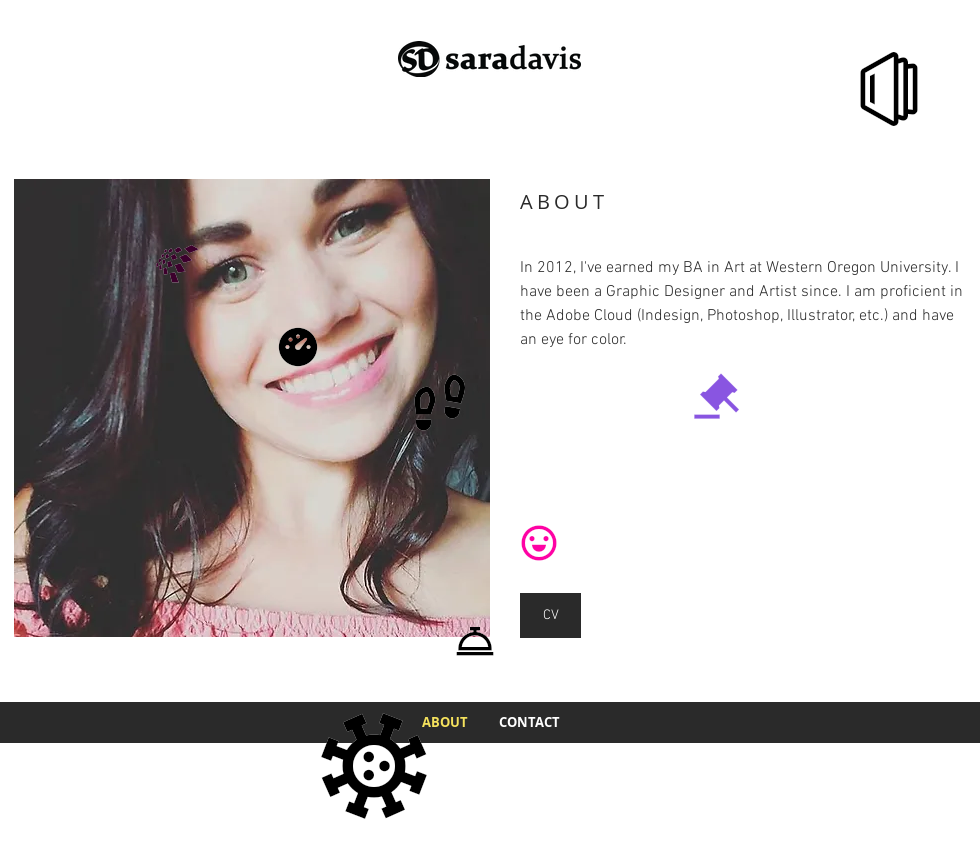  What do you see at coordinates (177, 262) in the screenshot?
I see `schlix CMS brand logo` at bounding box center [177, 262].